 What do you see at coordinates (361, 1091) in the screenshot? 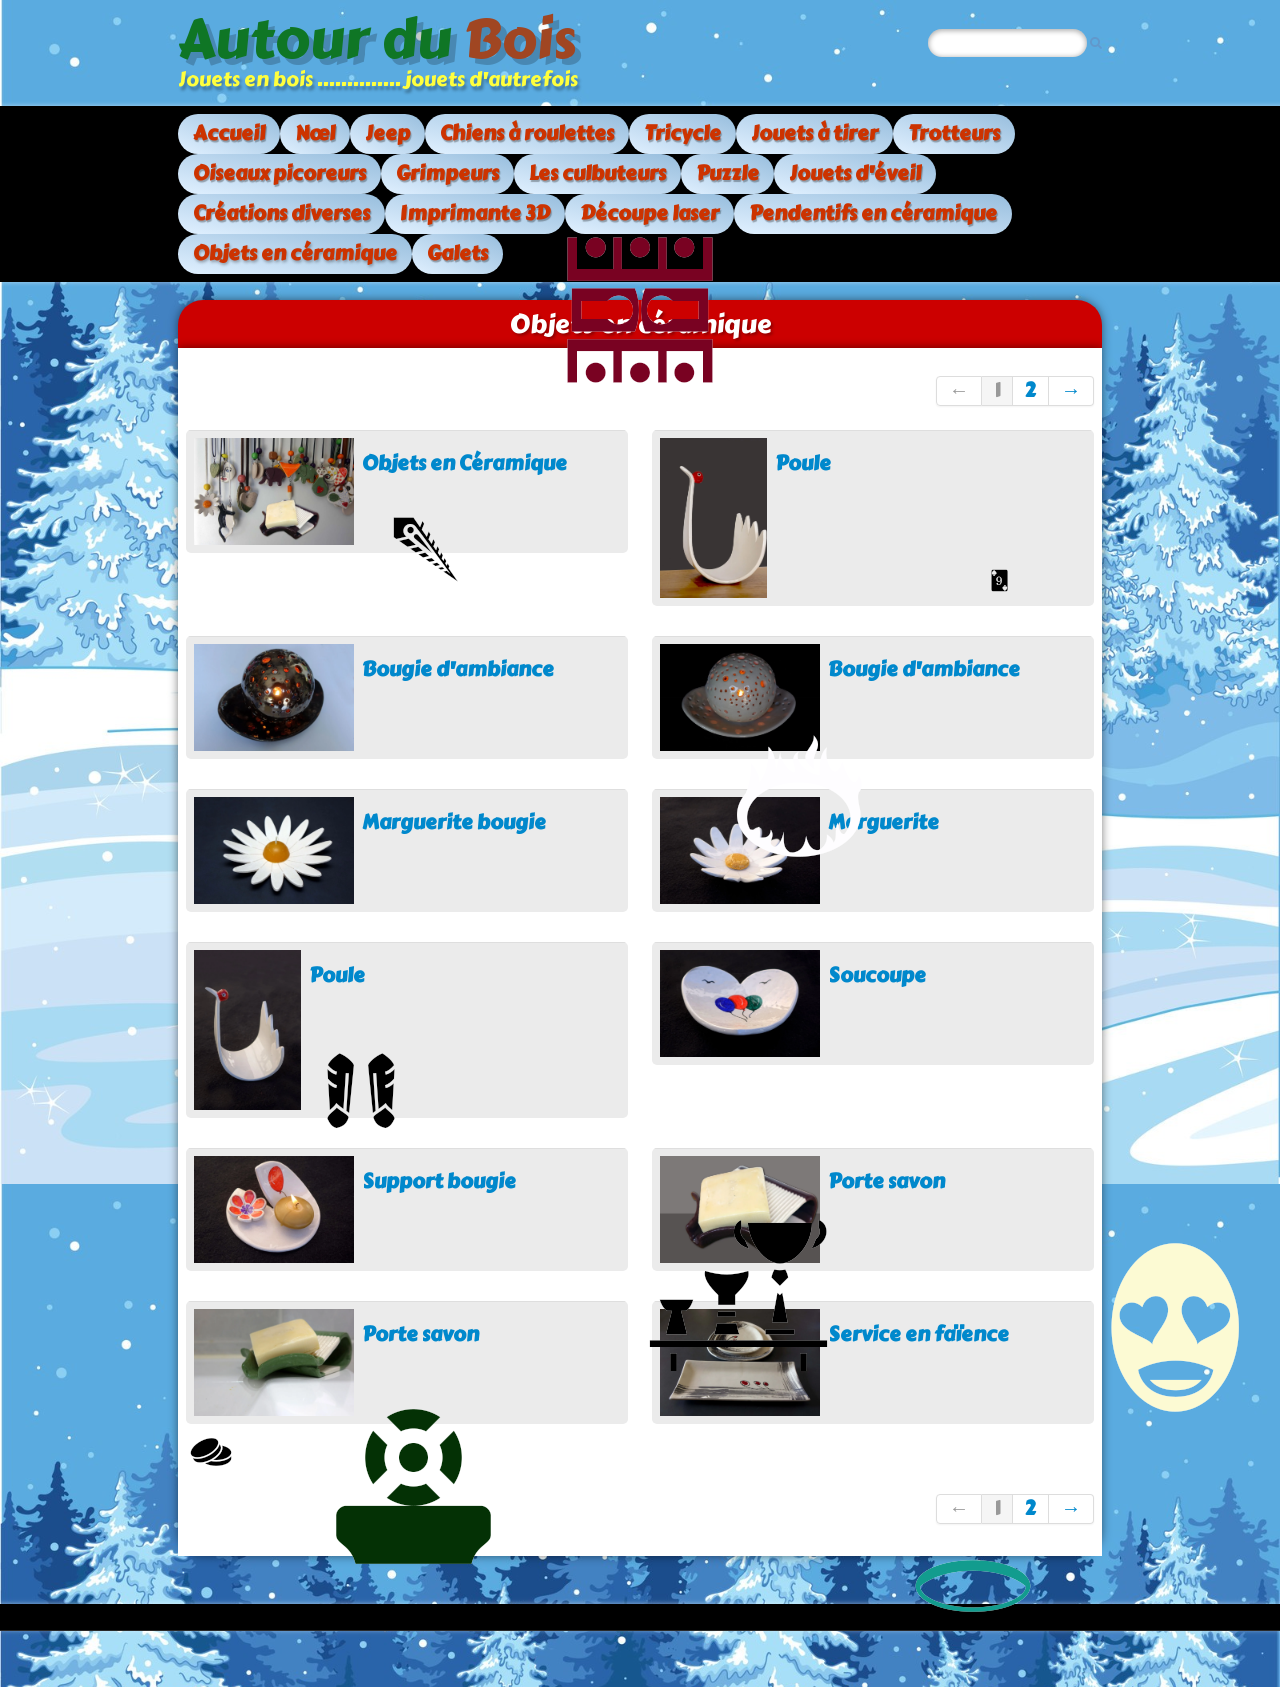
I see `equip leg armor to your character` at bounding box center [361, 1091].